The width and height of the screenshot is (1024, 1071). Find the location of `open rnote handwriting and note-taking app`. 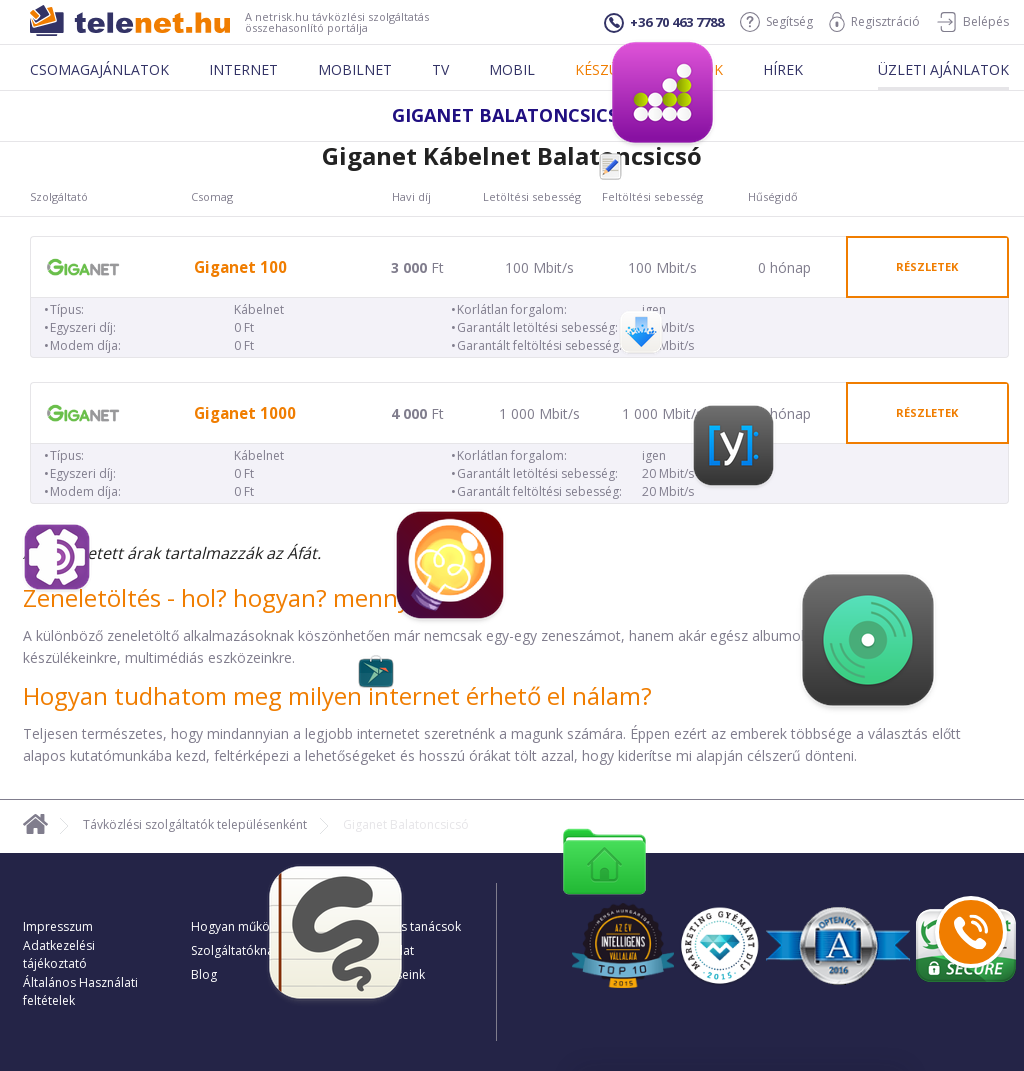

open rnote handwriting and note-taking app is located at coordinates (335, 932).